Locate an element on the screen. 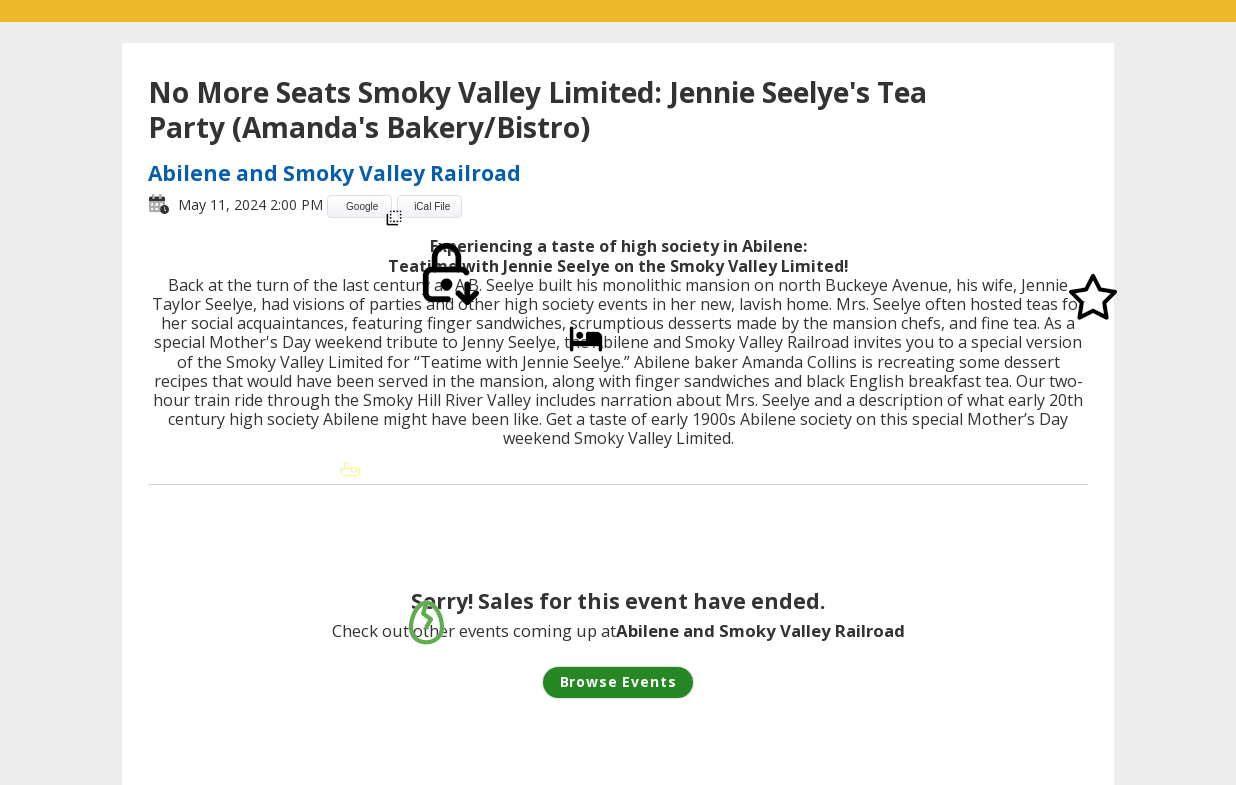  add item to favorites is located at coordinates (1093, 299).